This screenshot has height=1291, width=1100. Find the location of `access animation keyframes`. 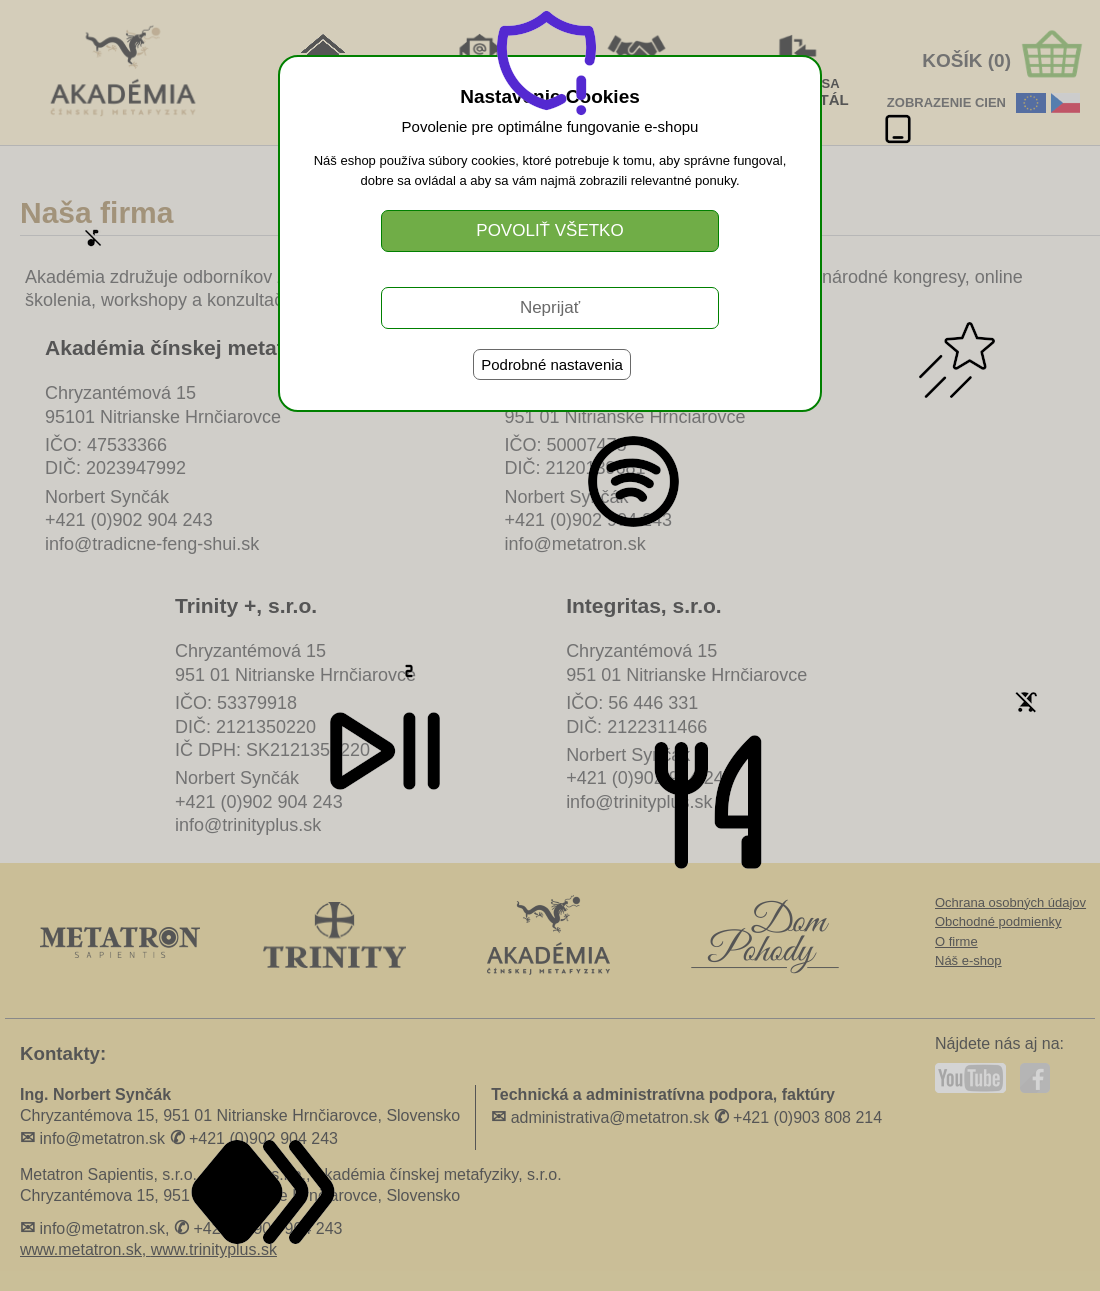

access animation keyframes is located at coordinates (263, 1192).